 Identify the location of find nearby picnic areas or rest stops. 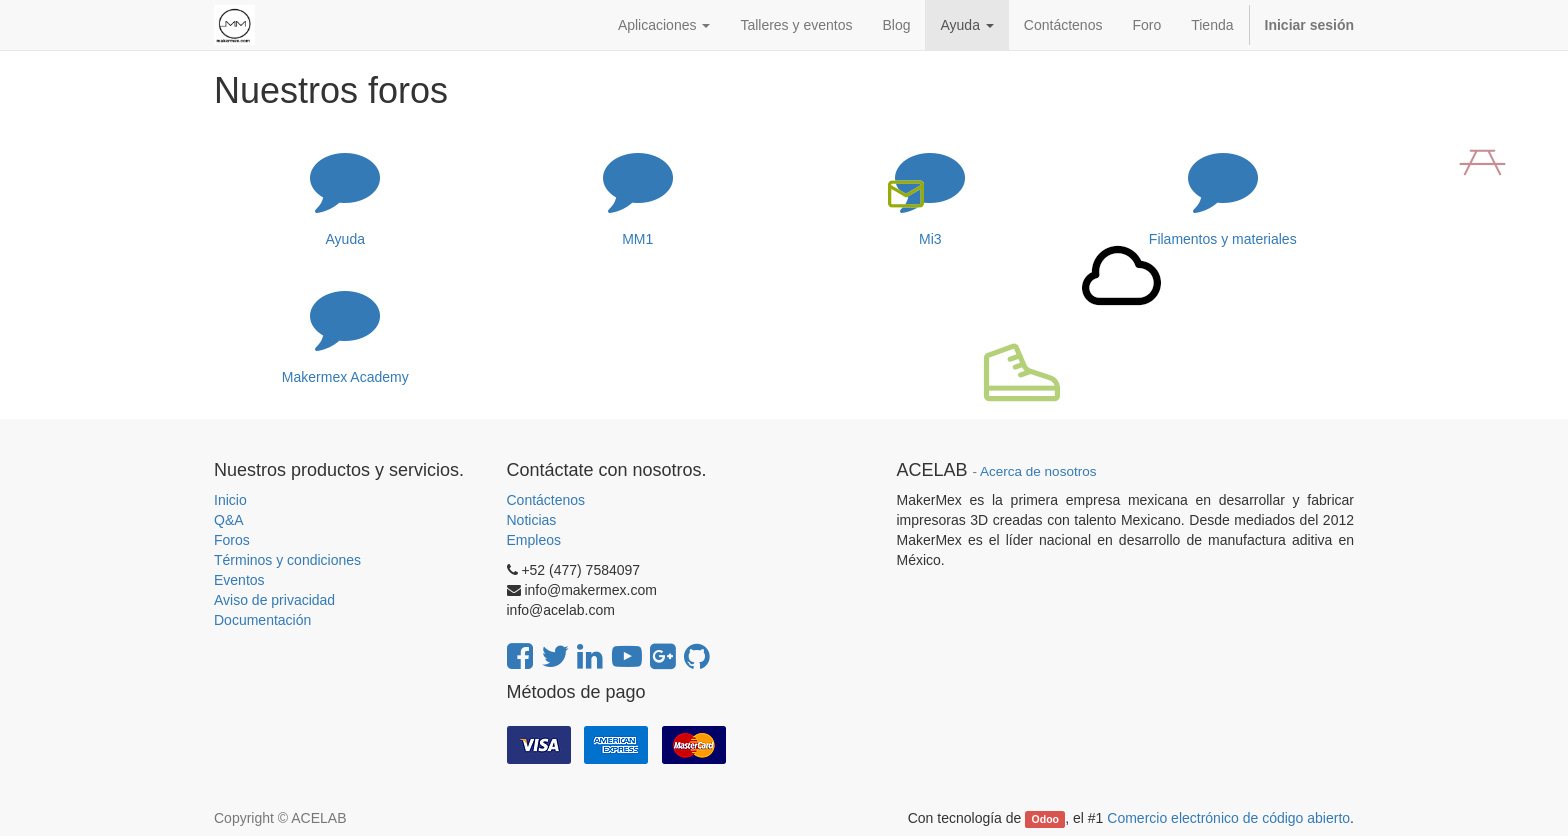
(1482, 162).